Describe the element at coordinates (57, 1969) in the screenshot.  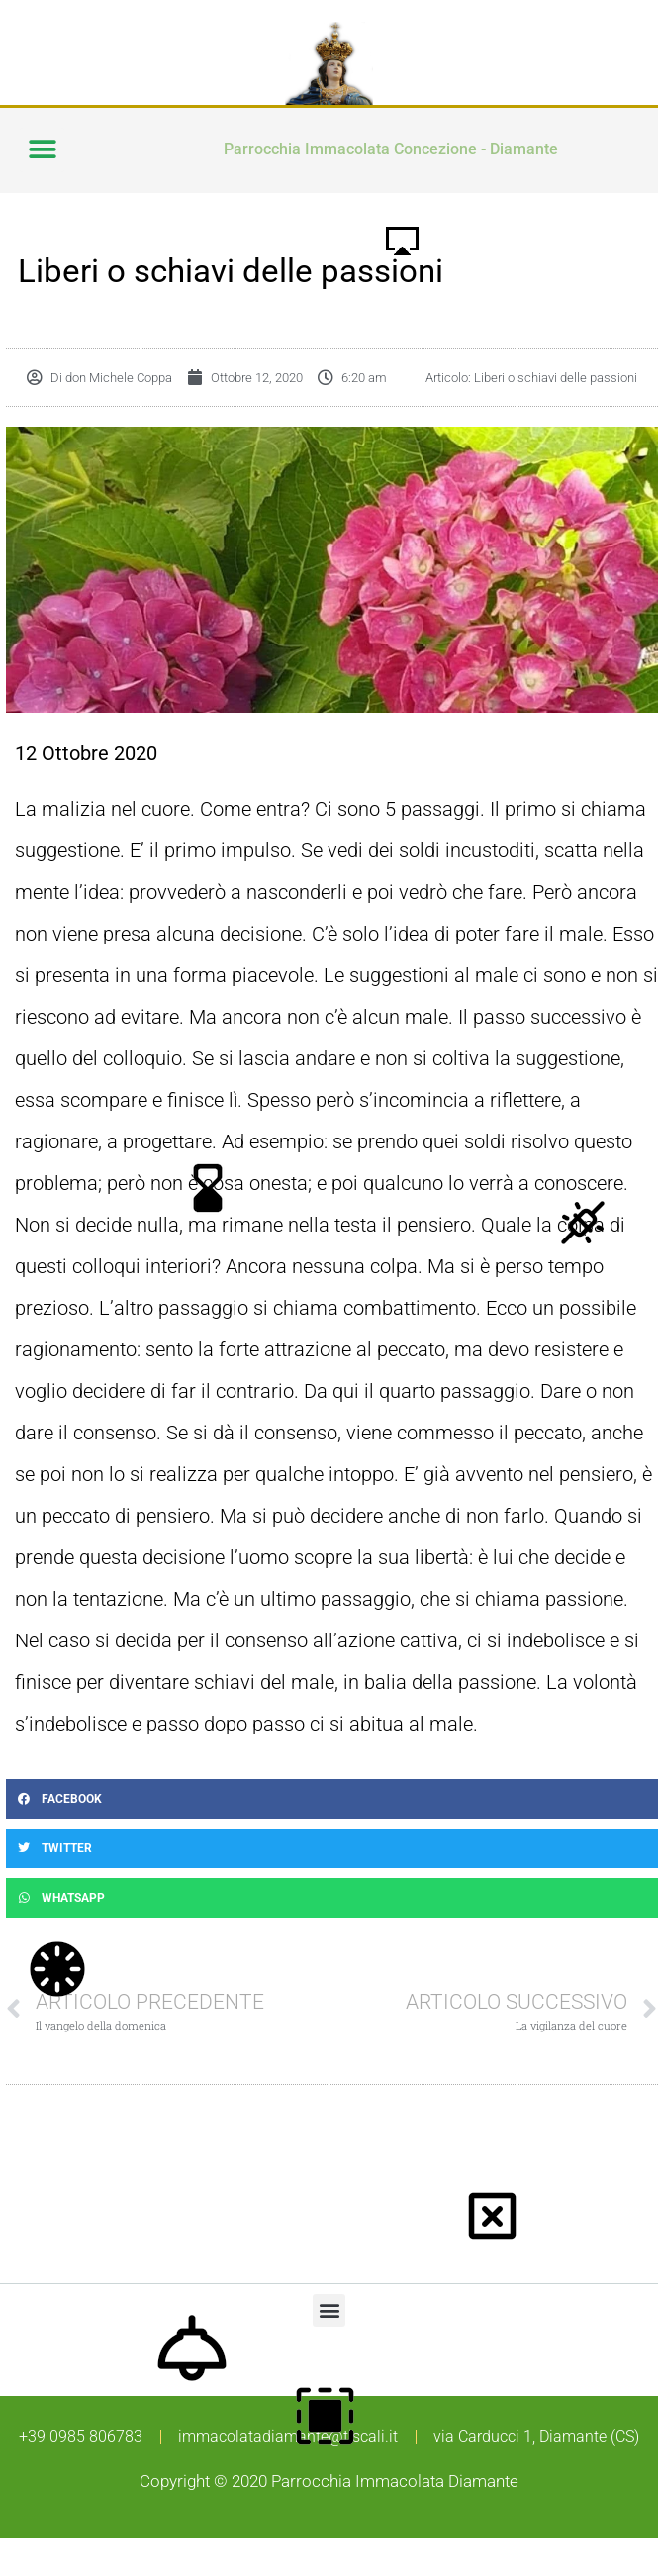
I see `loading content in progress` at that location.